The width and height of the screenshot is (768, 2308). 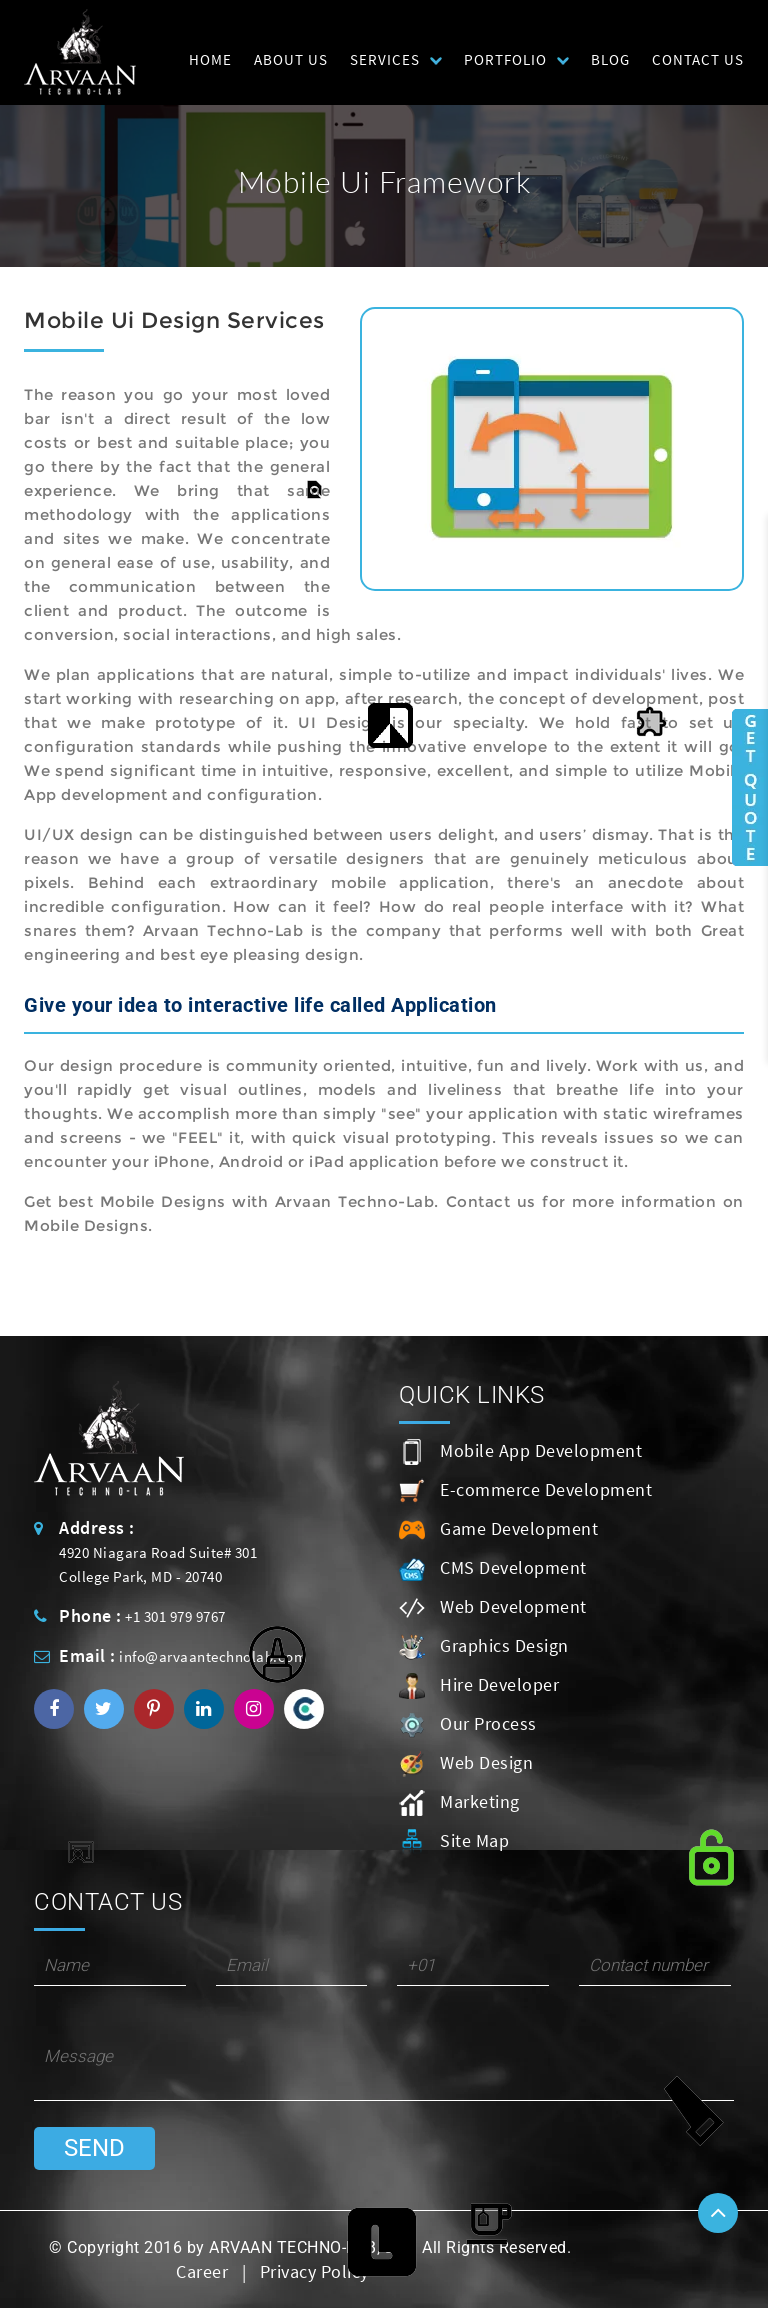 I want to click on access teaching or presentation tools, so click(x=81, y=1852).